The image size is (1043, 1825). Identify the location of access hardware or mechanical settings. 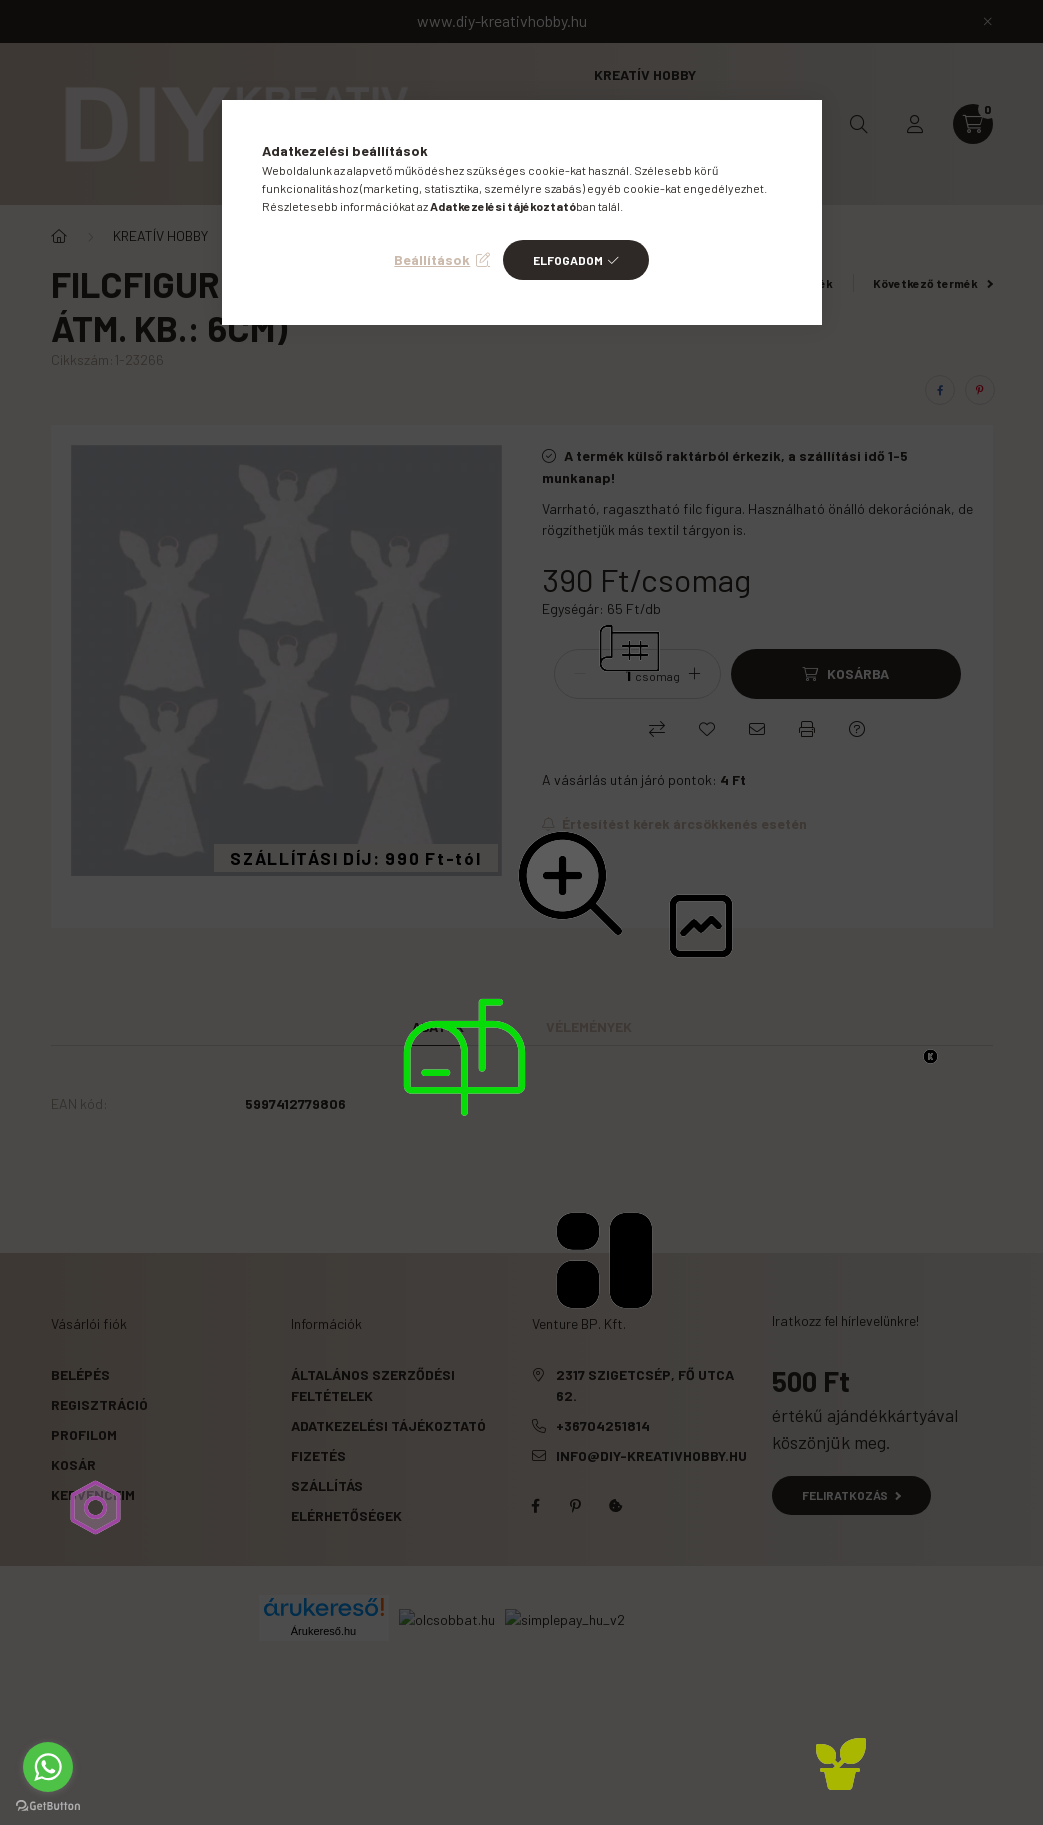
(95, 1507).